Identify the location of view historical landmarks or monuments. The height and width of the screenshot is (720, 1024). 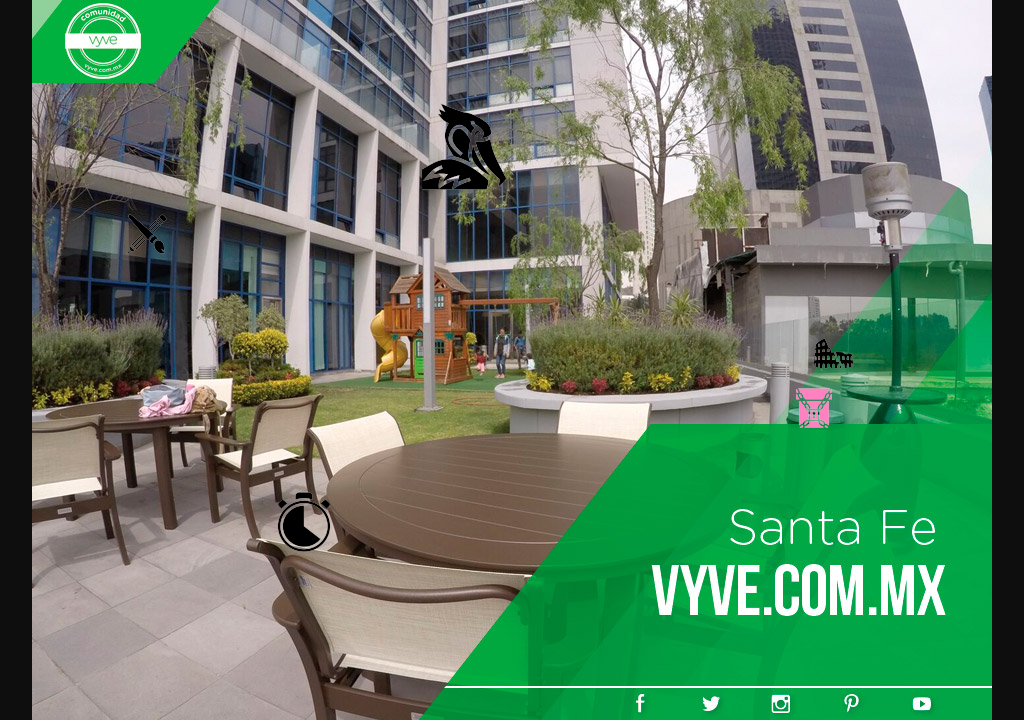
(833, 353).